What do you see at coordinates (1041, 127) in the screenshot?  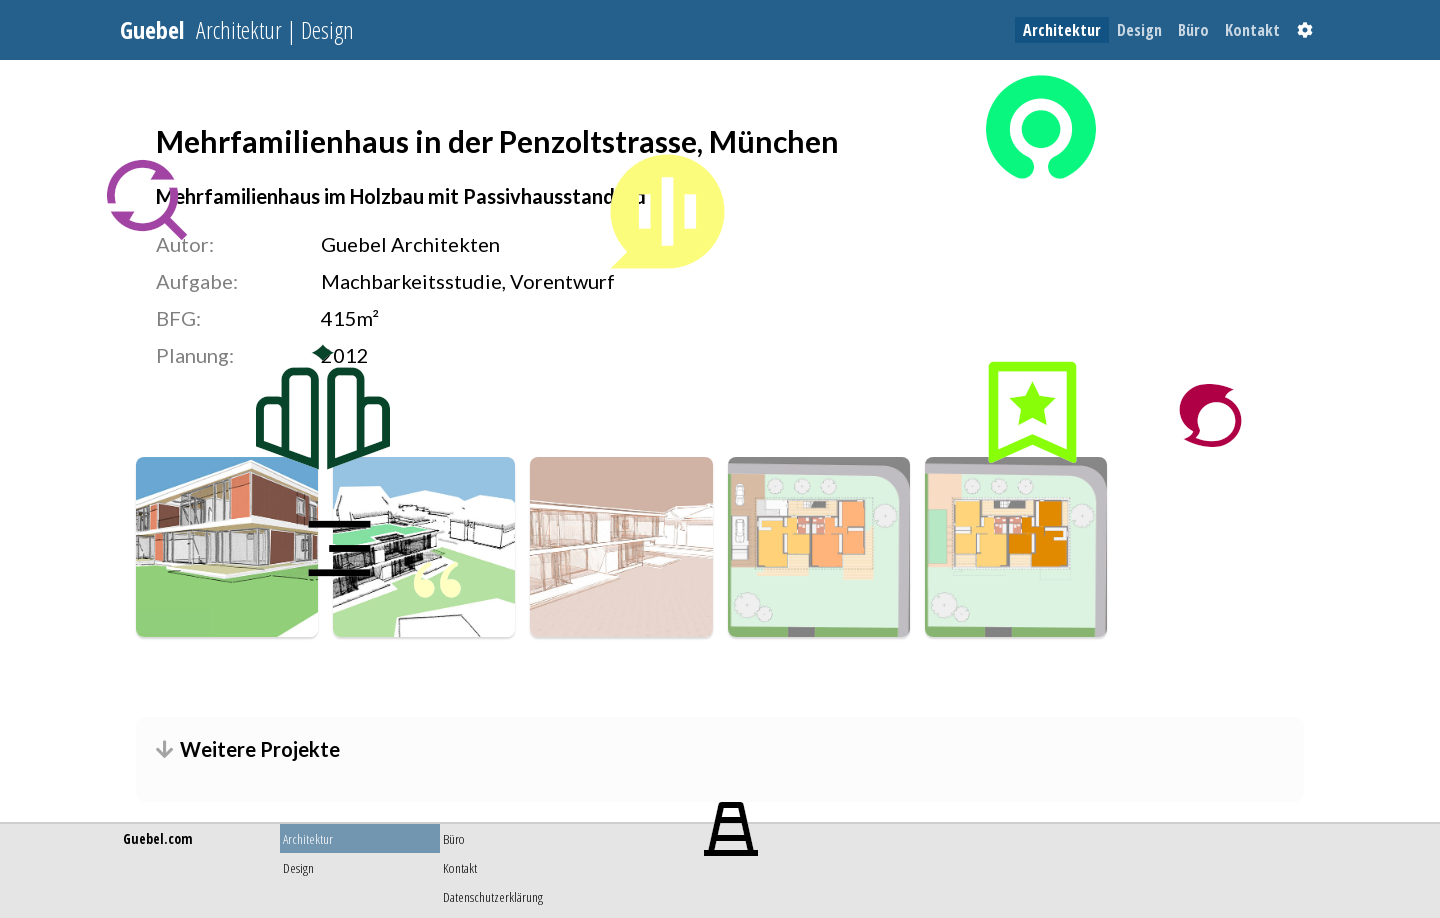 I see `open the gojek app` at bounding box center [1041, 127].